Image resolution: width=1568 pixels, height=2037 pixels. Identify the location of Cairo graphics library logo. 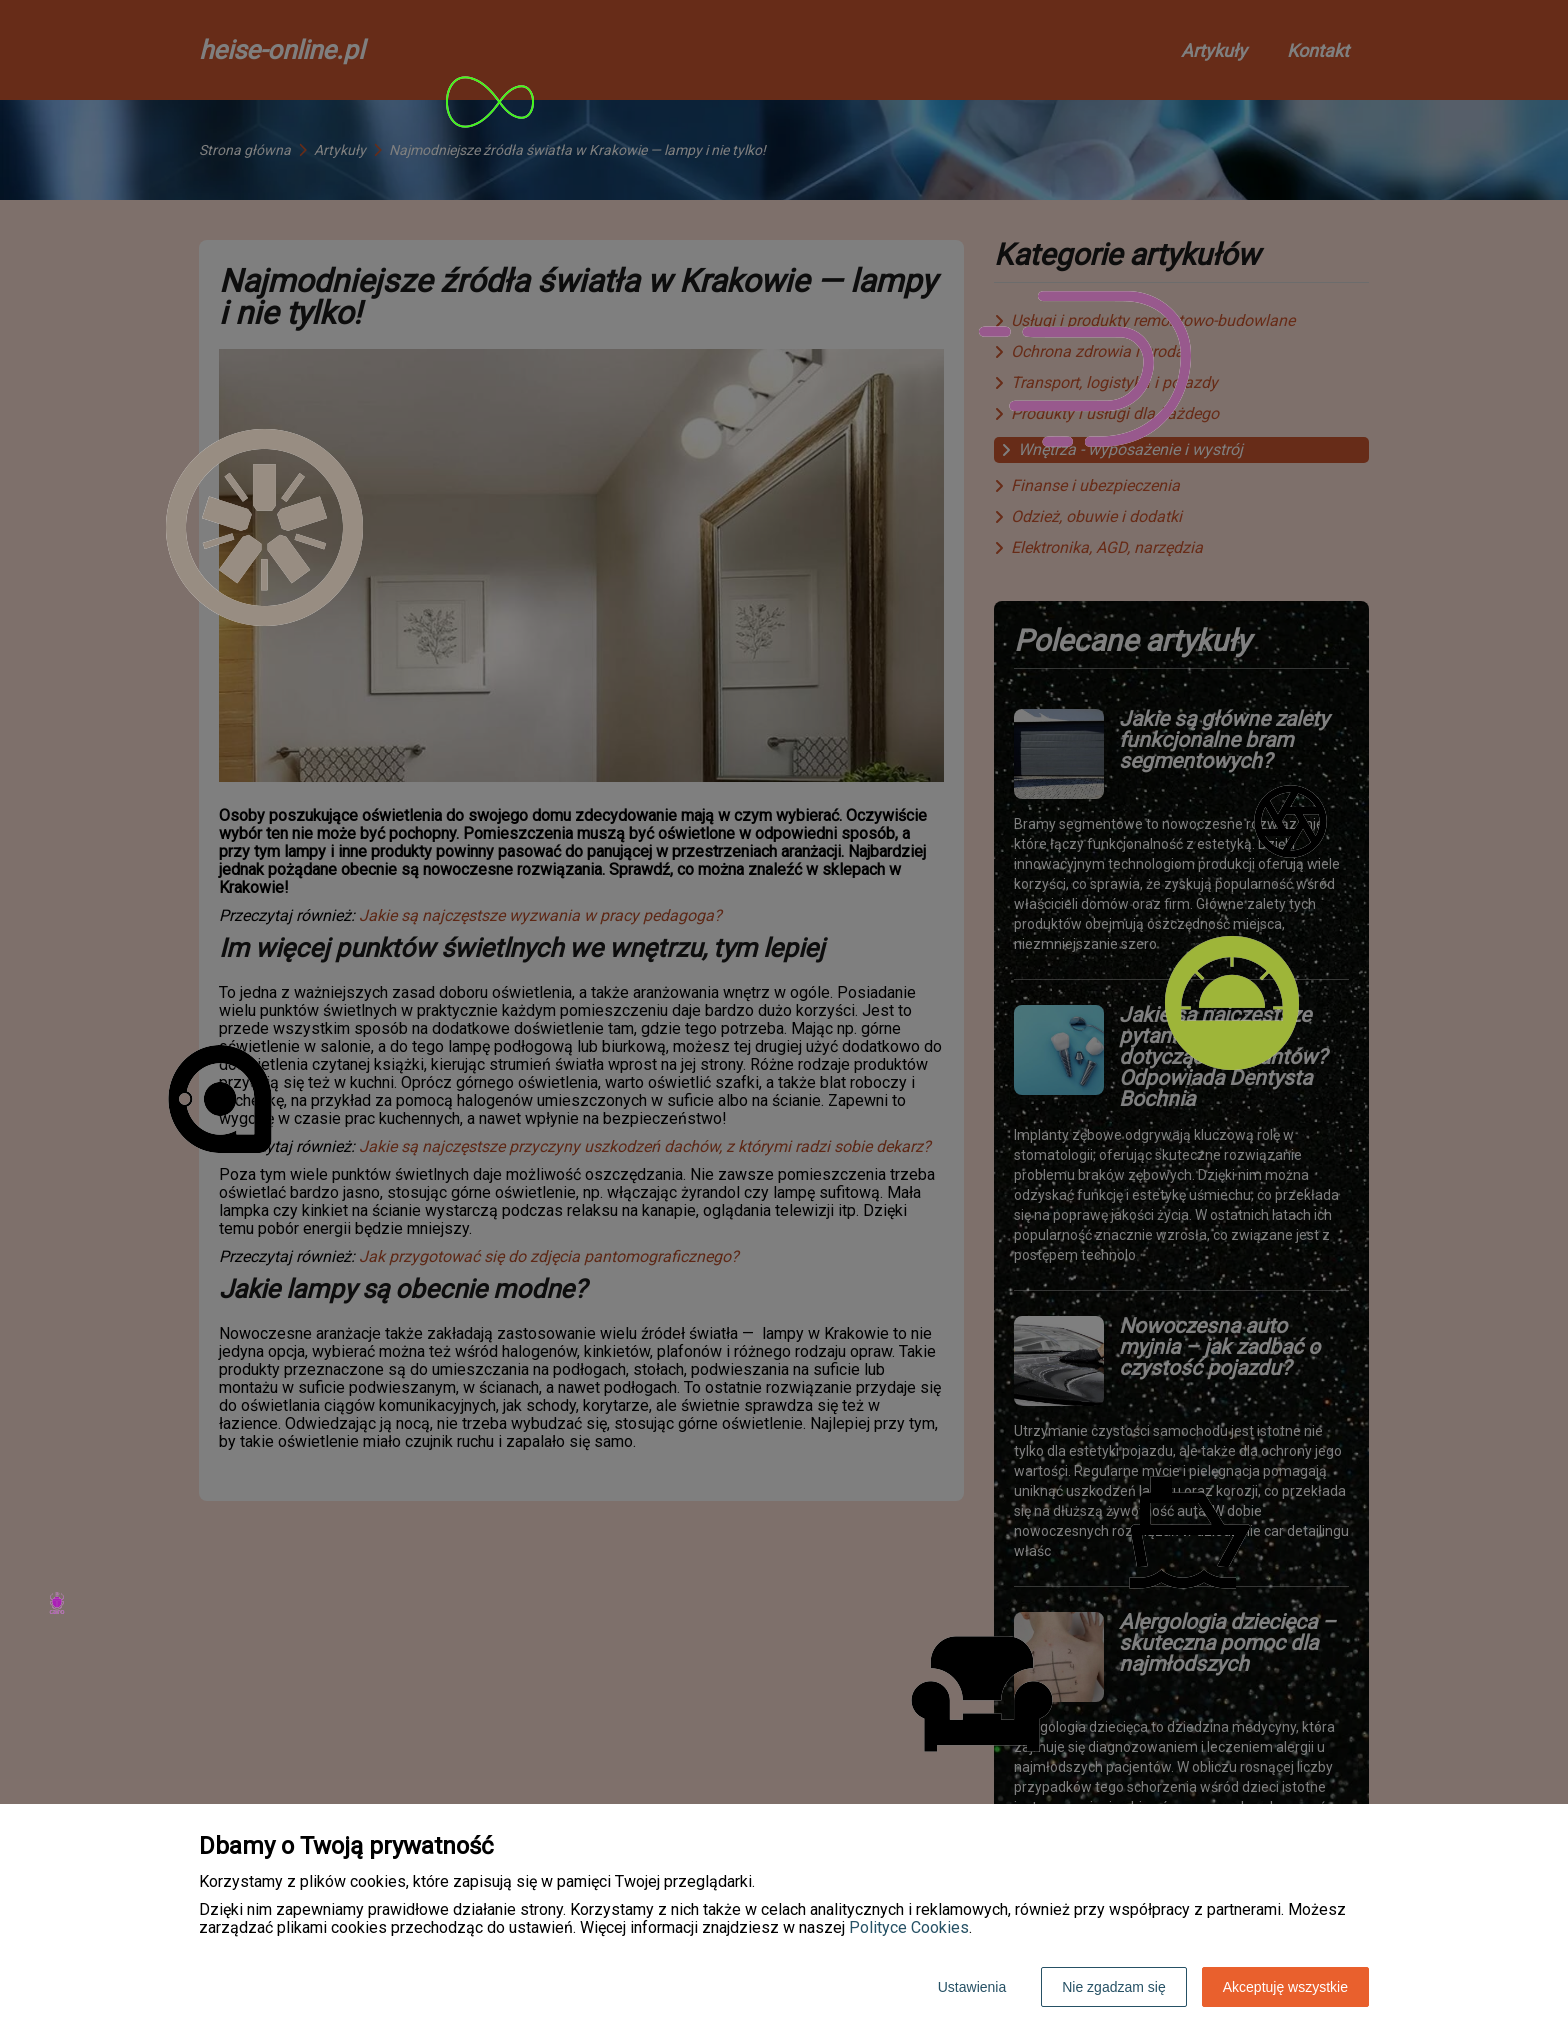
(57, 1603).